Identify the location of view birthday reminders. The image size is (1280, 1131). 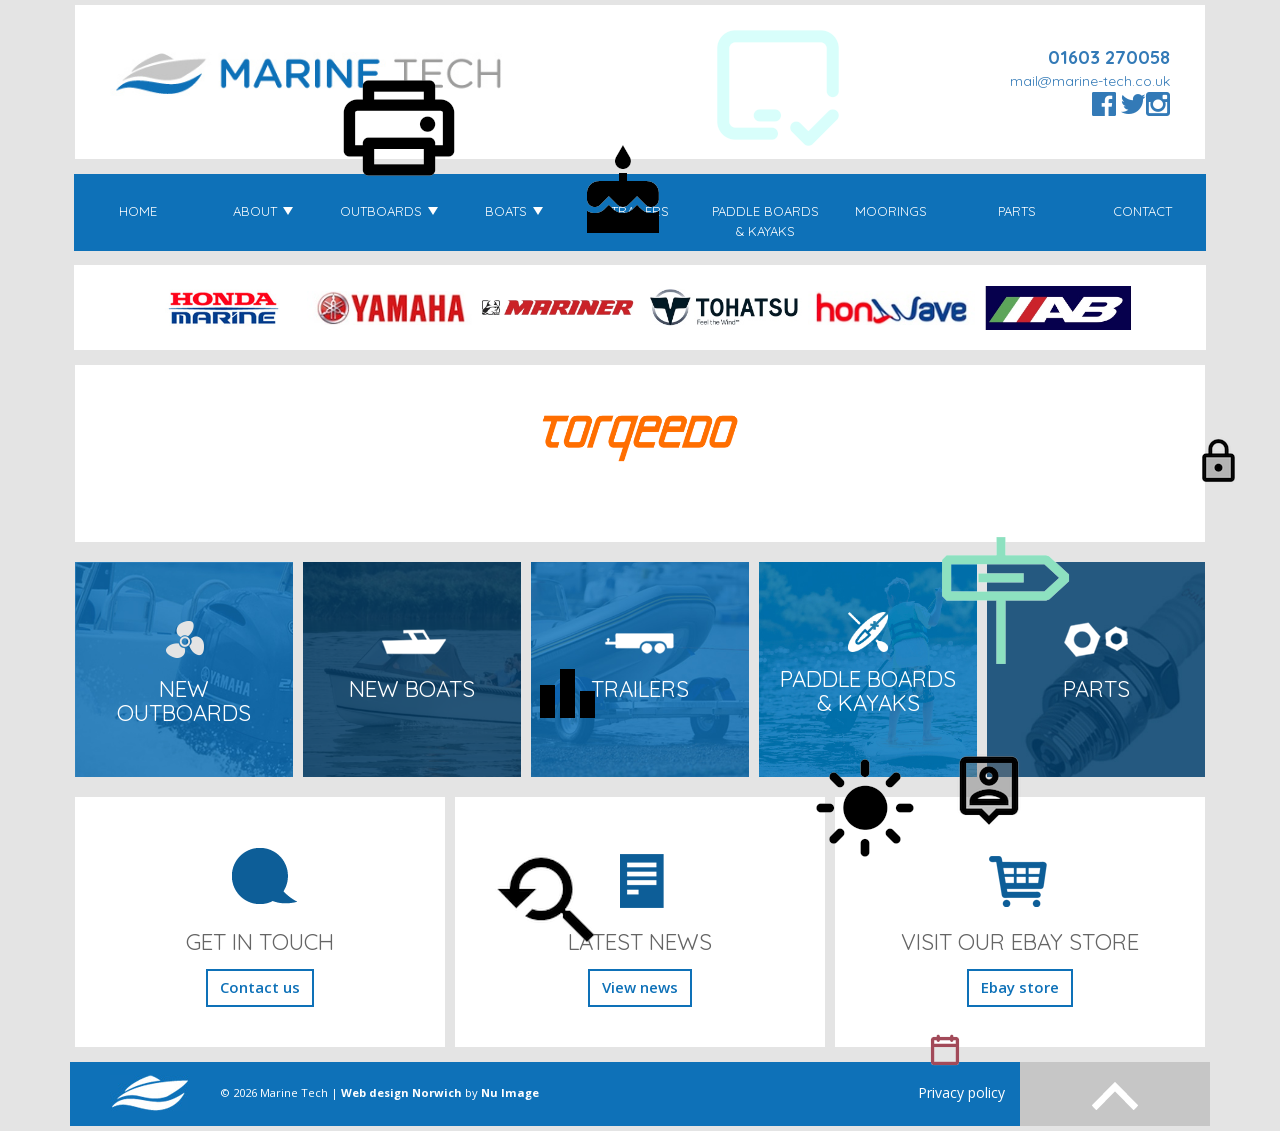
(623, 193).